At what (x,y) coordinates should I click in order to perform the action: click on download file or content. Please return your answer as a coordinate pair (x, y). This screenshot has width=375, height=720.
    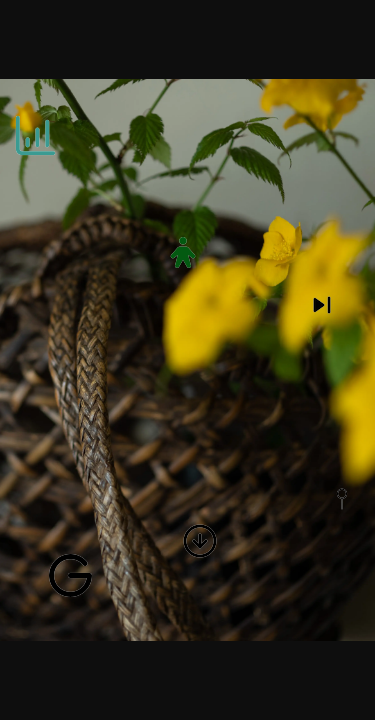
    Looking at the image, I should click on (200, 541).